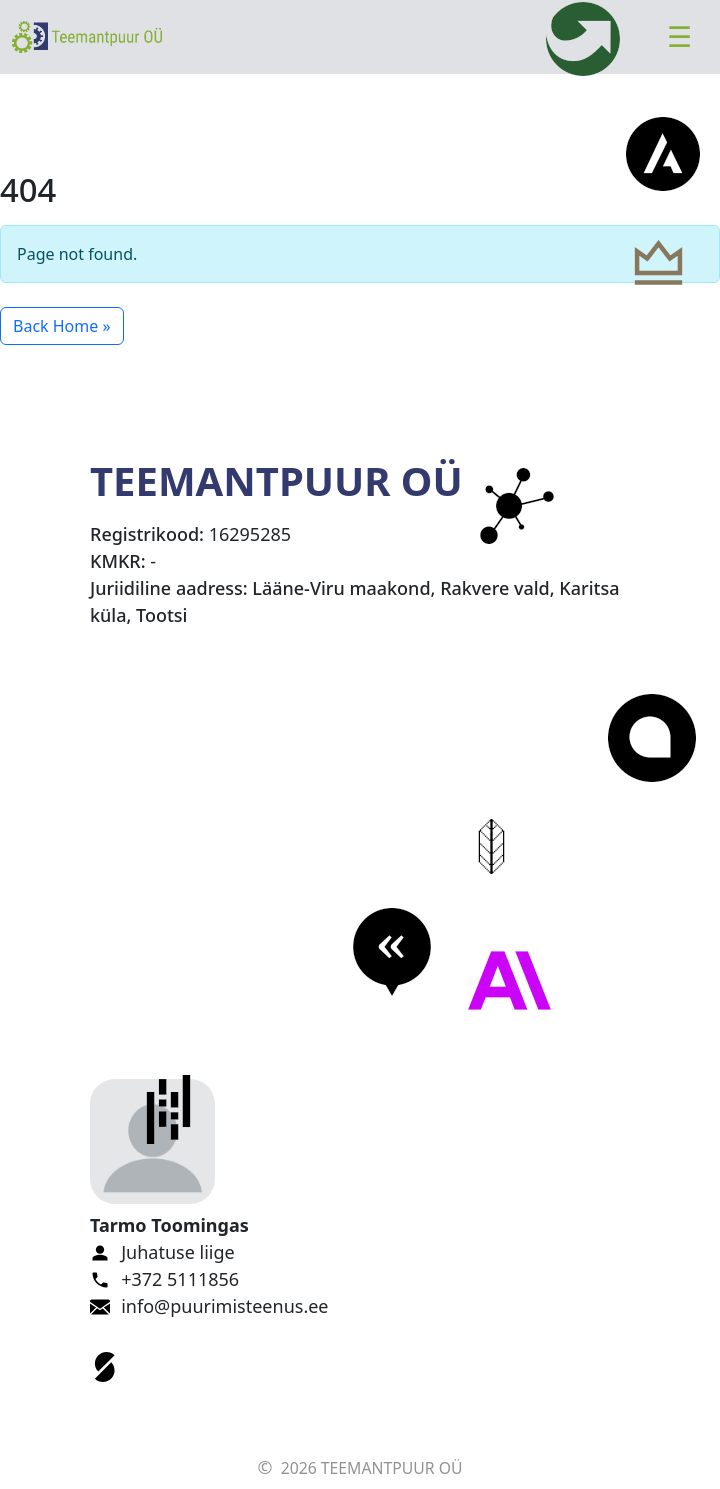  I want to click on open chatwoot customer support platform, so click(652, 738).